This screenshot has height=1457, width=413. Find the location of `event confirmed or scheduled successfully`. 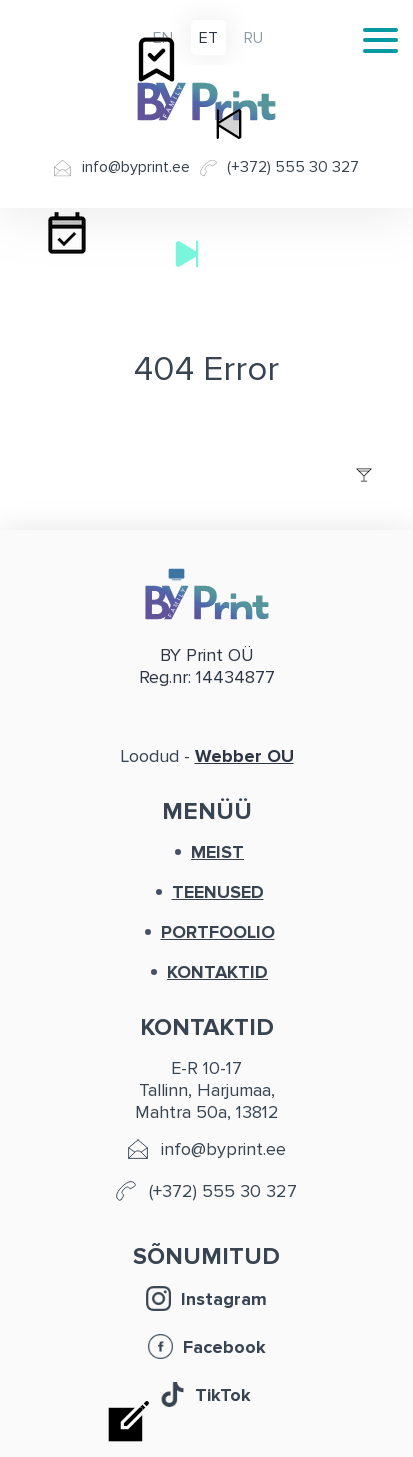

event confirmed or scheduled successfully is located at coordinates (67, 235).